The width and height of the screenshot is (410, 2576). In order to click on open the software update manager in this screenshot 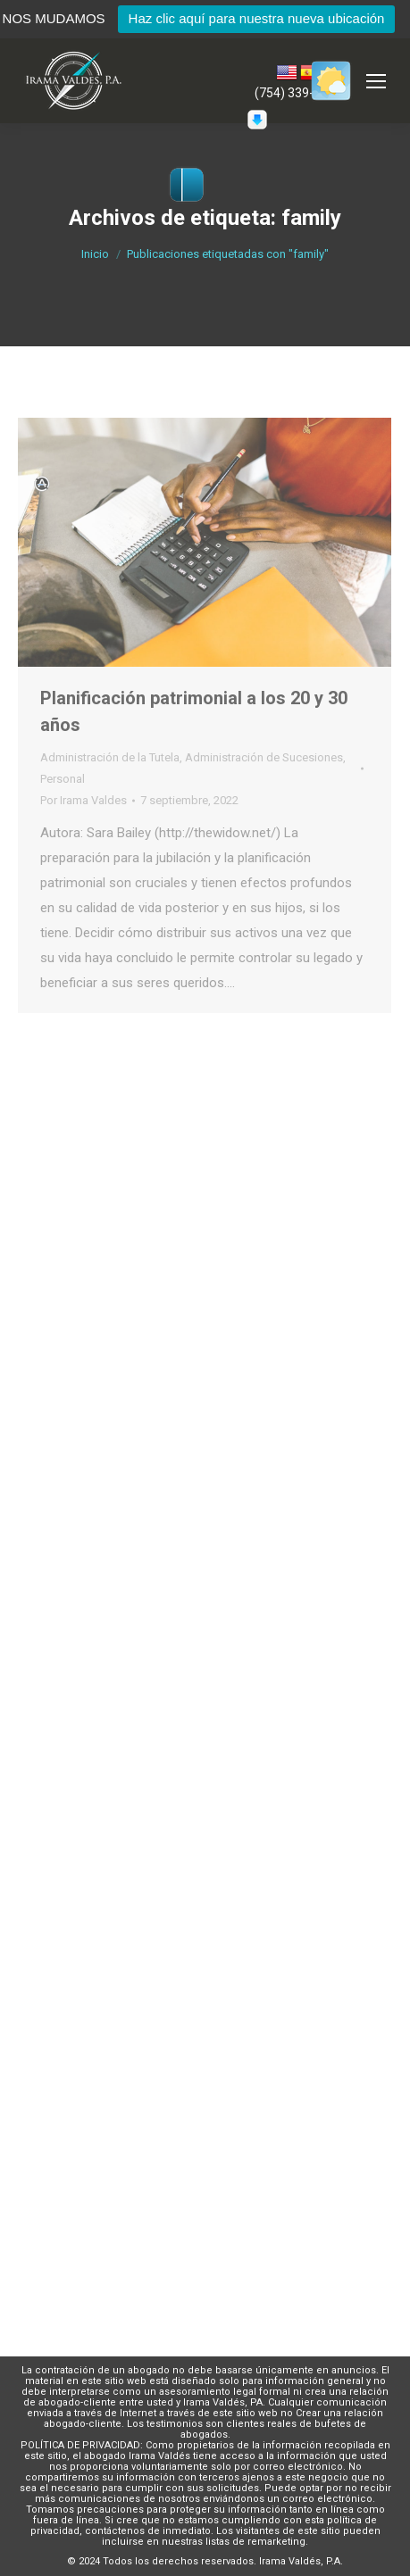, I will do `click(42, 484)`.